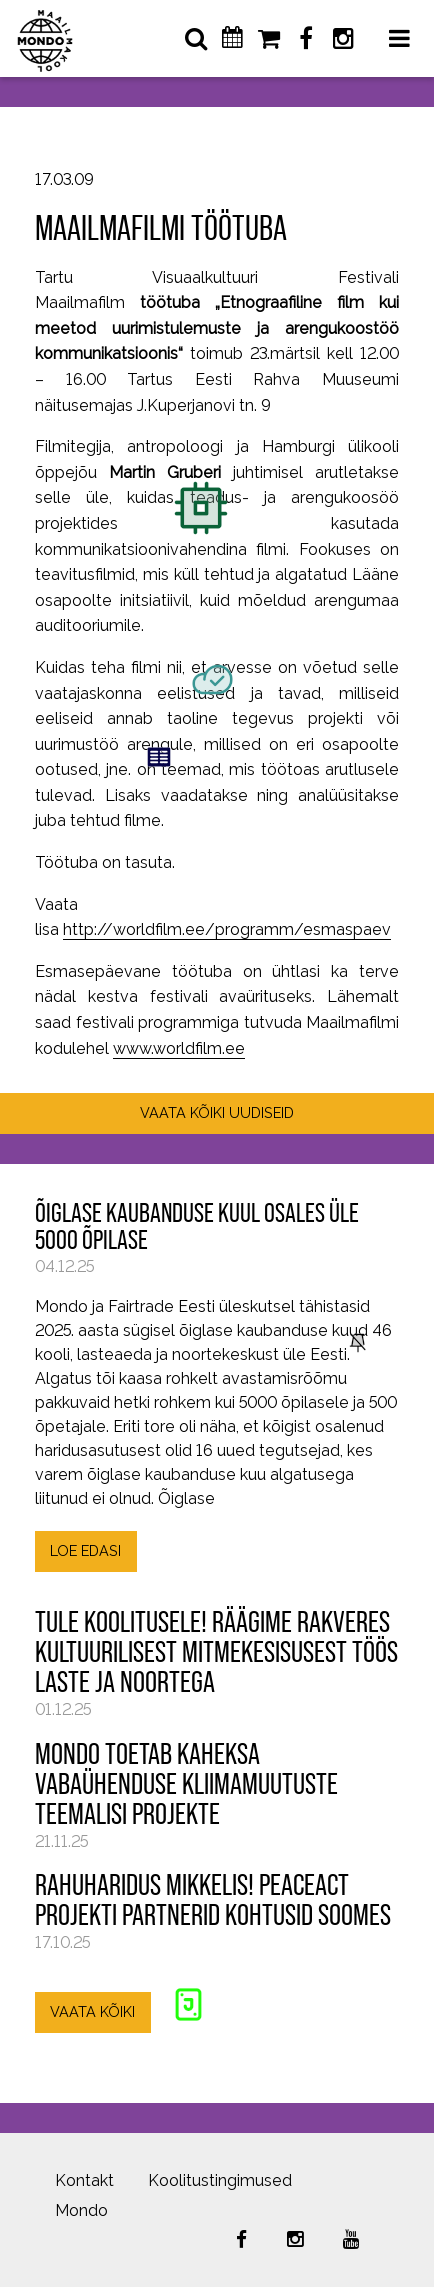 This screenshot has width=434, height=2287. Describe the element at coordinates (188, 2004) in the screenshot. I see `jack playing card in a card game app` at that location.